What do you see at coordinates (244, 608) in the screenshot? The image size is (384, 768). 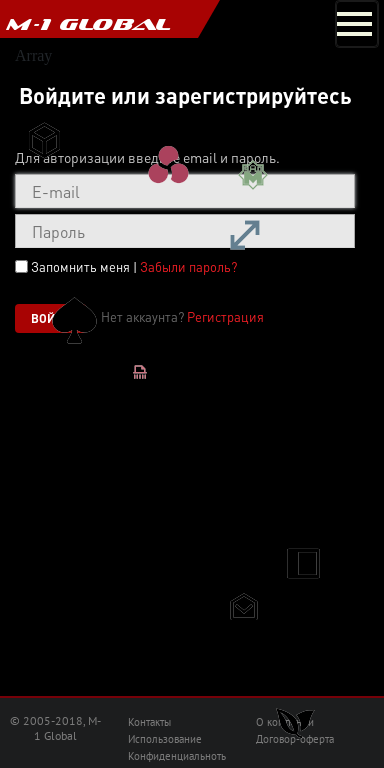 I see `view an opened email message` at bounding box center [244, 608].